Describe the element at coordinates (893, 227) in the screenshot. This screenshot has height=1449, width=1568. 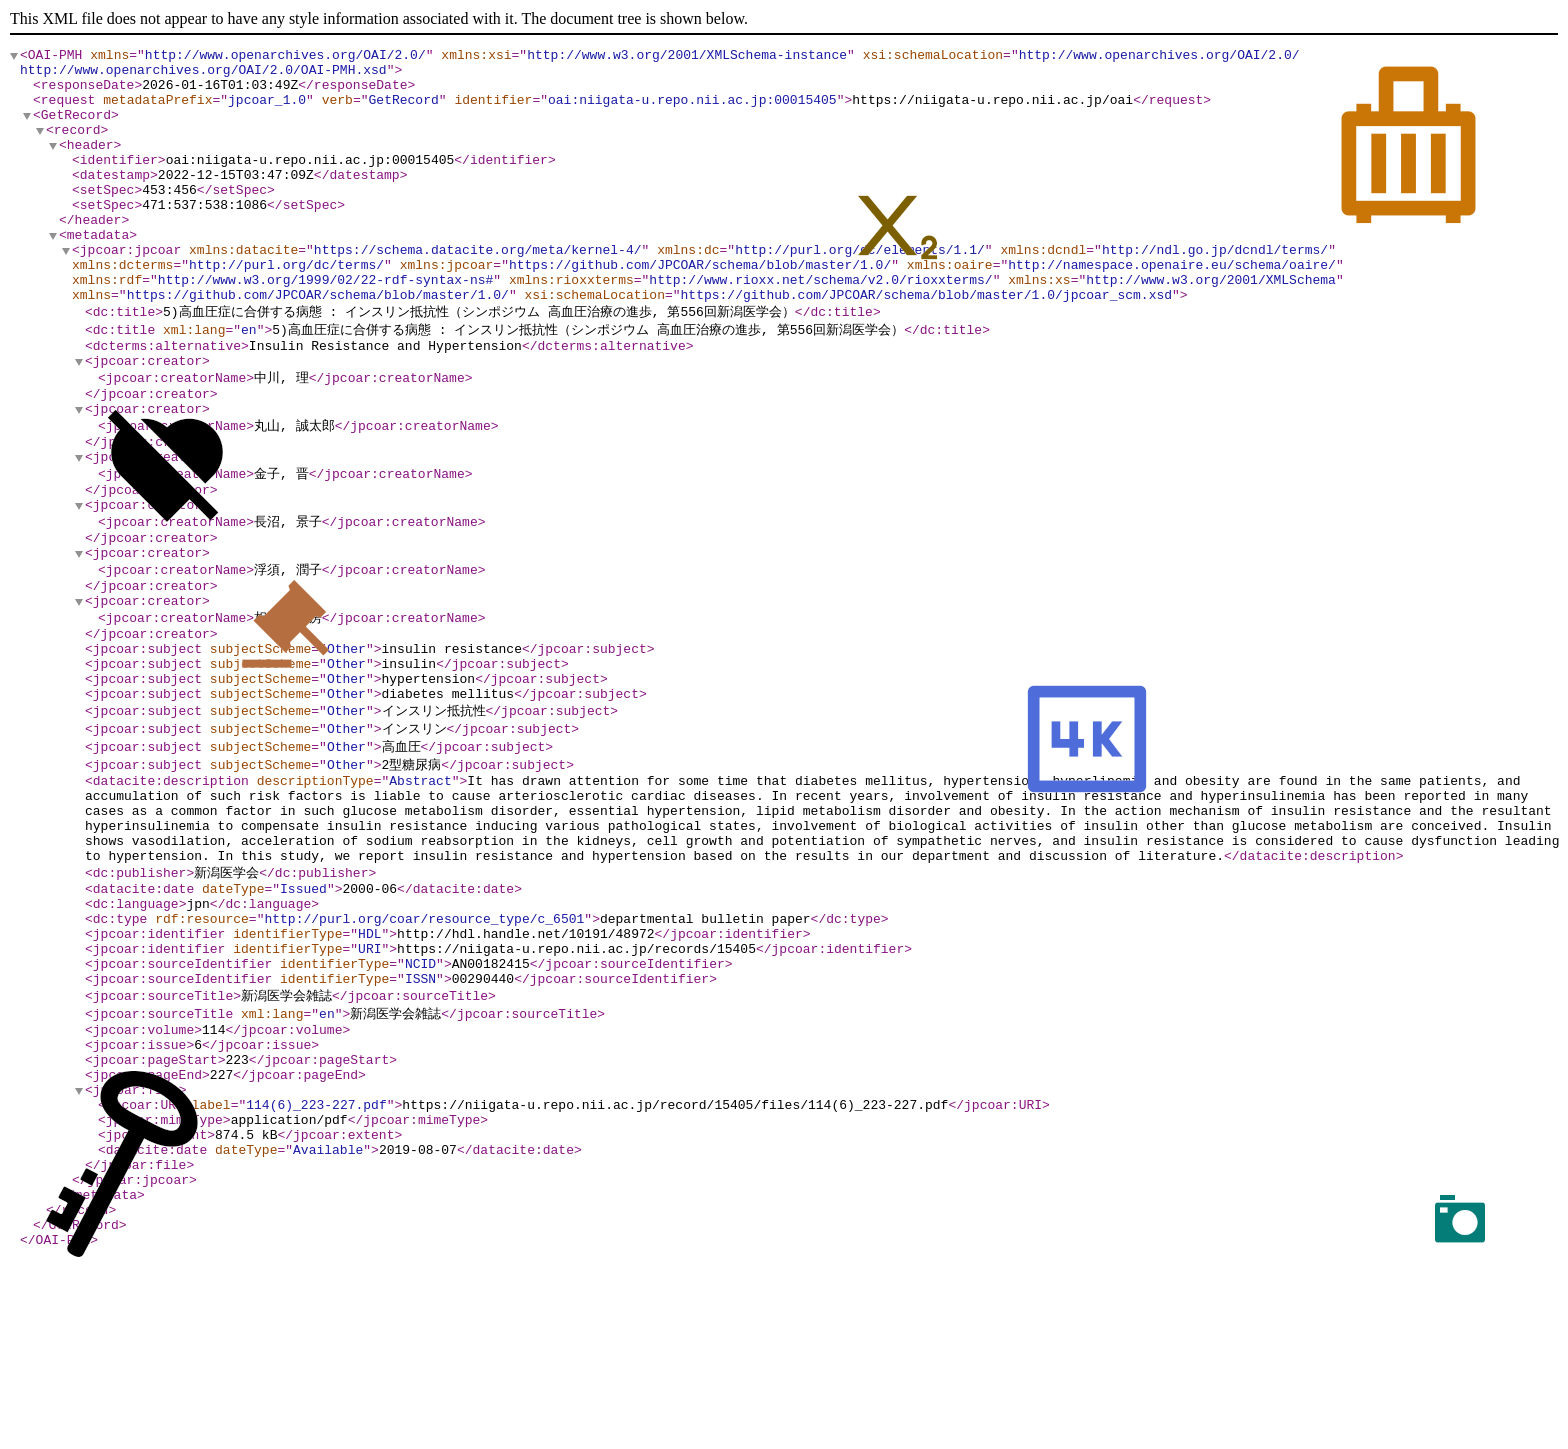
I see `format text as subscript` at that location.